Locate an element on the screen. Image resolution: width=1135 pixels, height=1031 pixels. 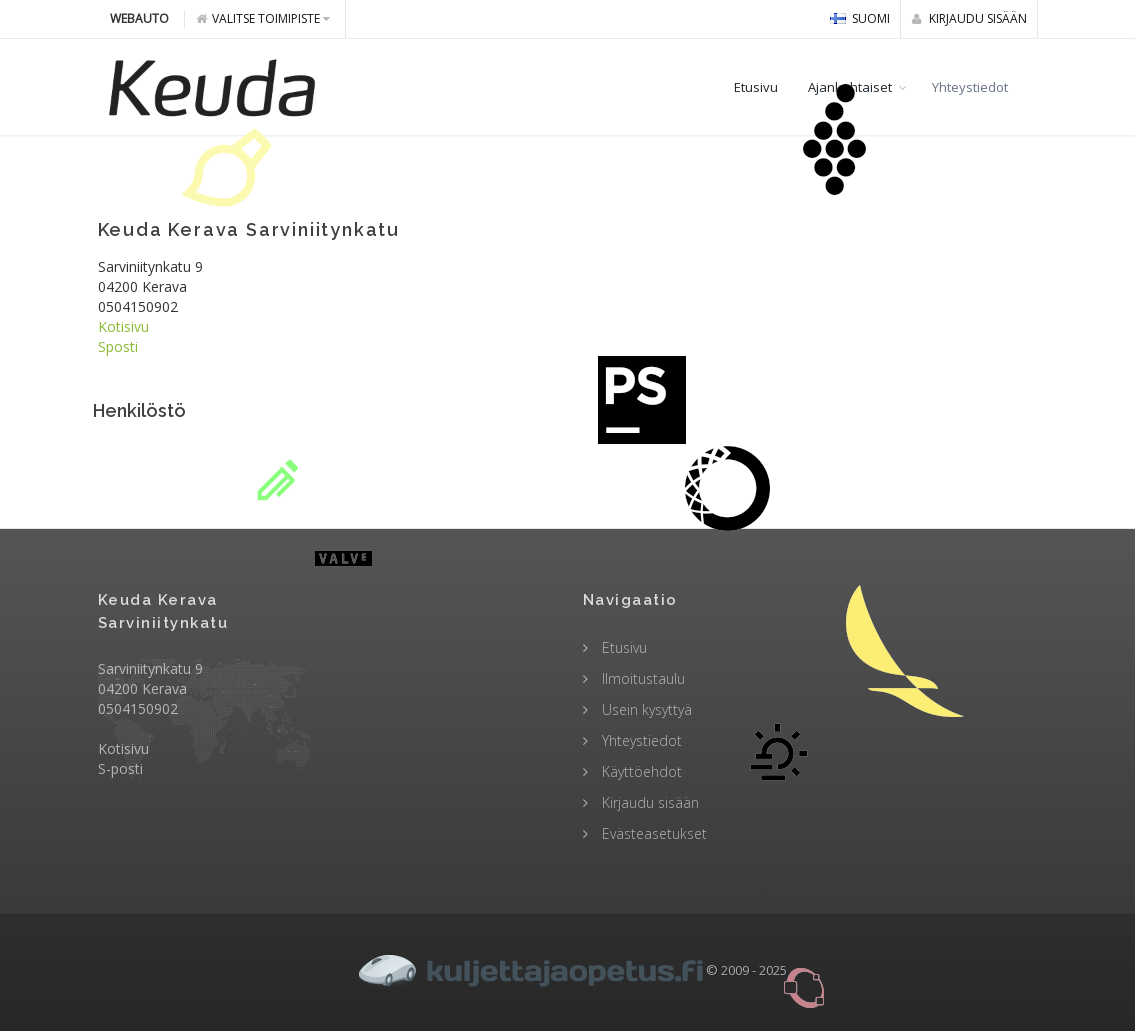
edit or compose new content is located at coordinates (277, 481).